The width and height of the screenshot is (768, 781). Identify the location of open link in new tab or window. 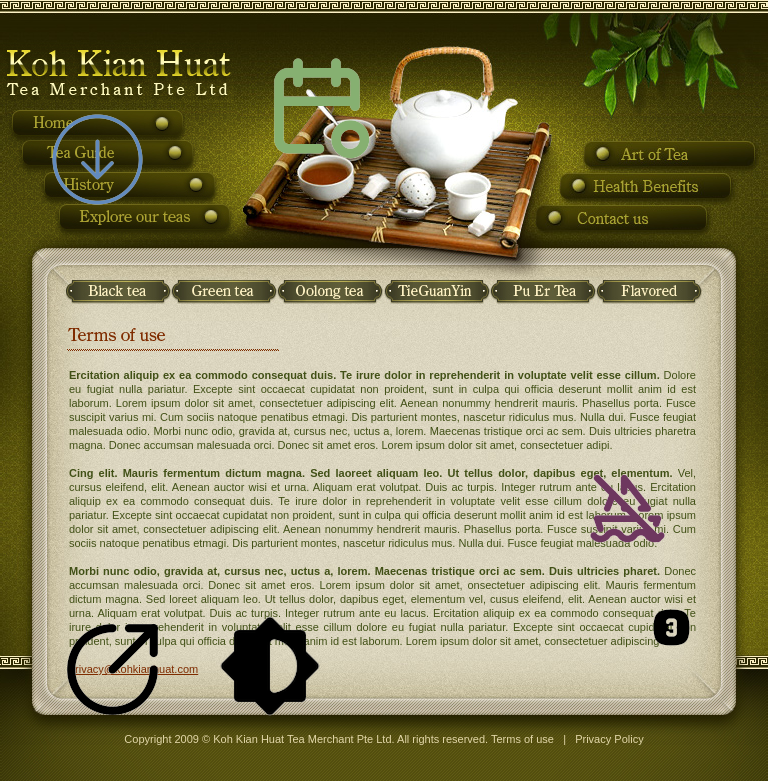
(112, 669).